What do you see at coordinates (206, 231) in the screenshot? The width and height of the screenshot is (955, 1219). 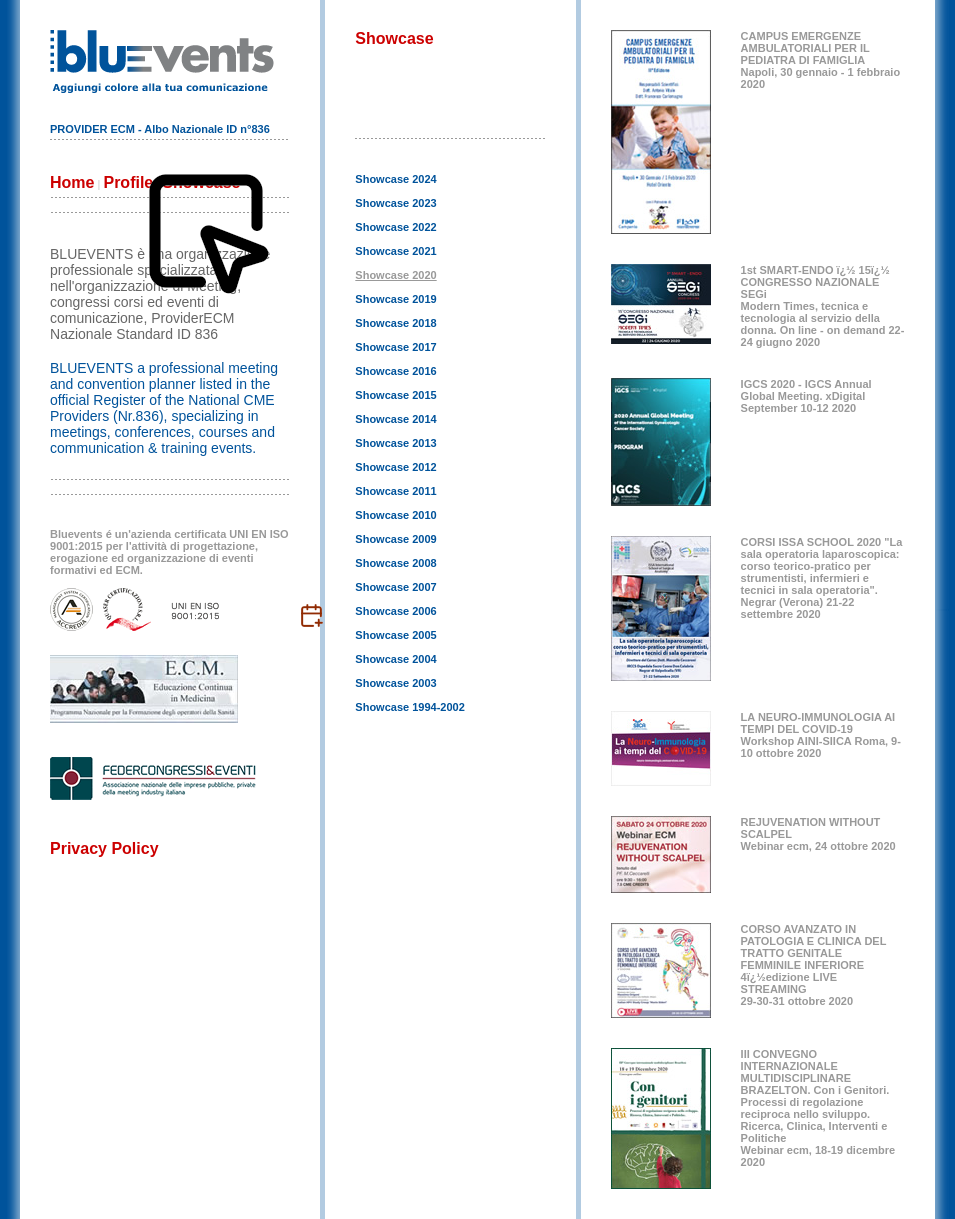 I see `select or interact with an element` at bounding box center [206, 231].